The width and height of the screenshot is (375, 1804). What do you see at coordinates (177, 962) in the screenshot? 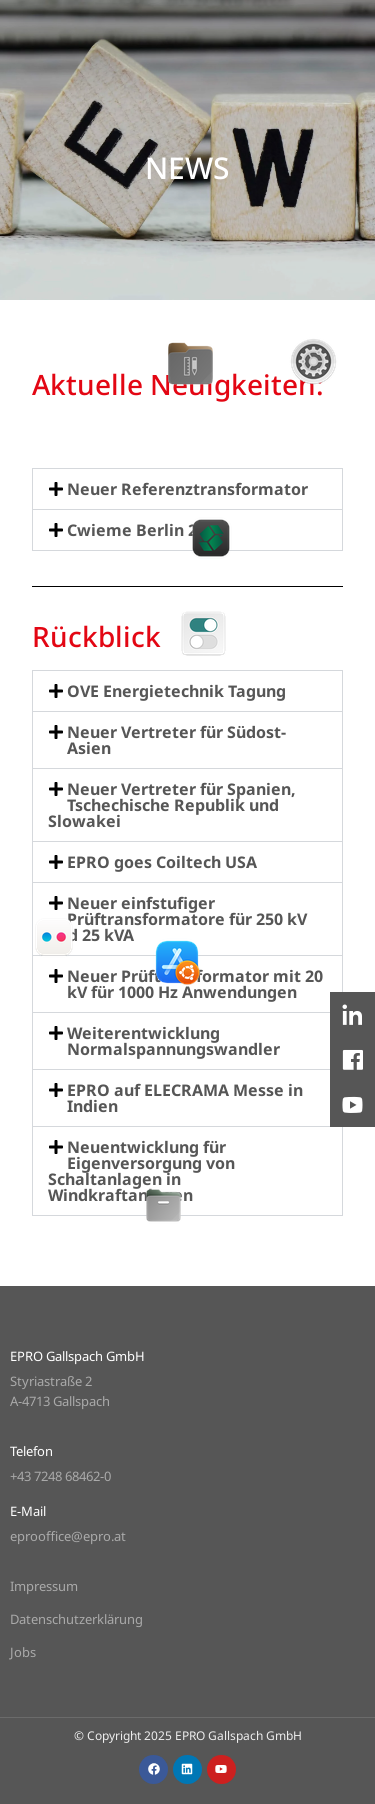
I see `open ubuntu software center` at bounding box center [177, 962].